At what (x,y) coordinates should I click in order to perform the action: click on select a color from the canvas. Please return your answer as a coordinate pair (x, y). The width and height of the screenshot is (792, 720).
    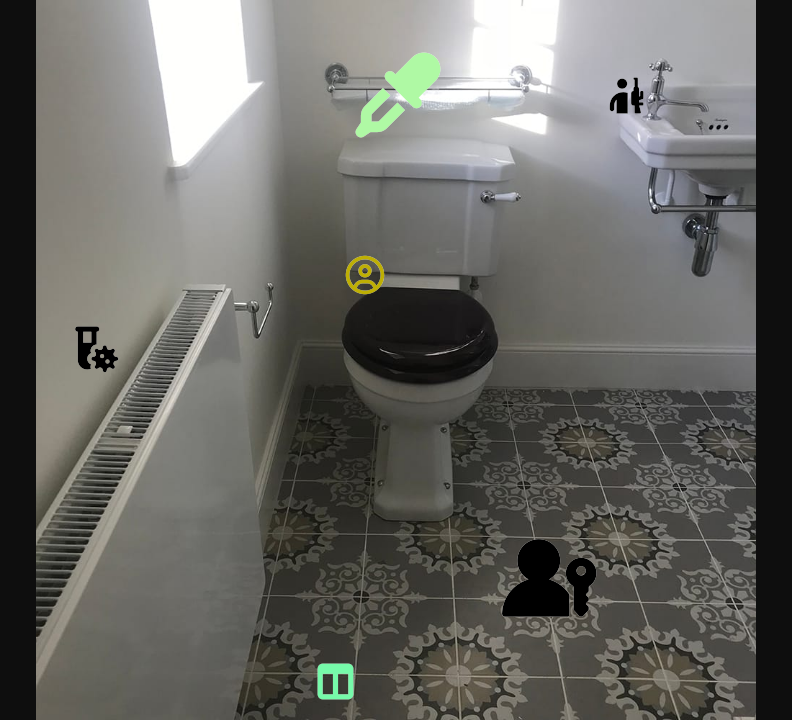
    Looking at the image, I should click on (398, 95).